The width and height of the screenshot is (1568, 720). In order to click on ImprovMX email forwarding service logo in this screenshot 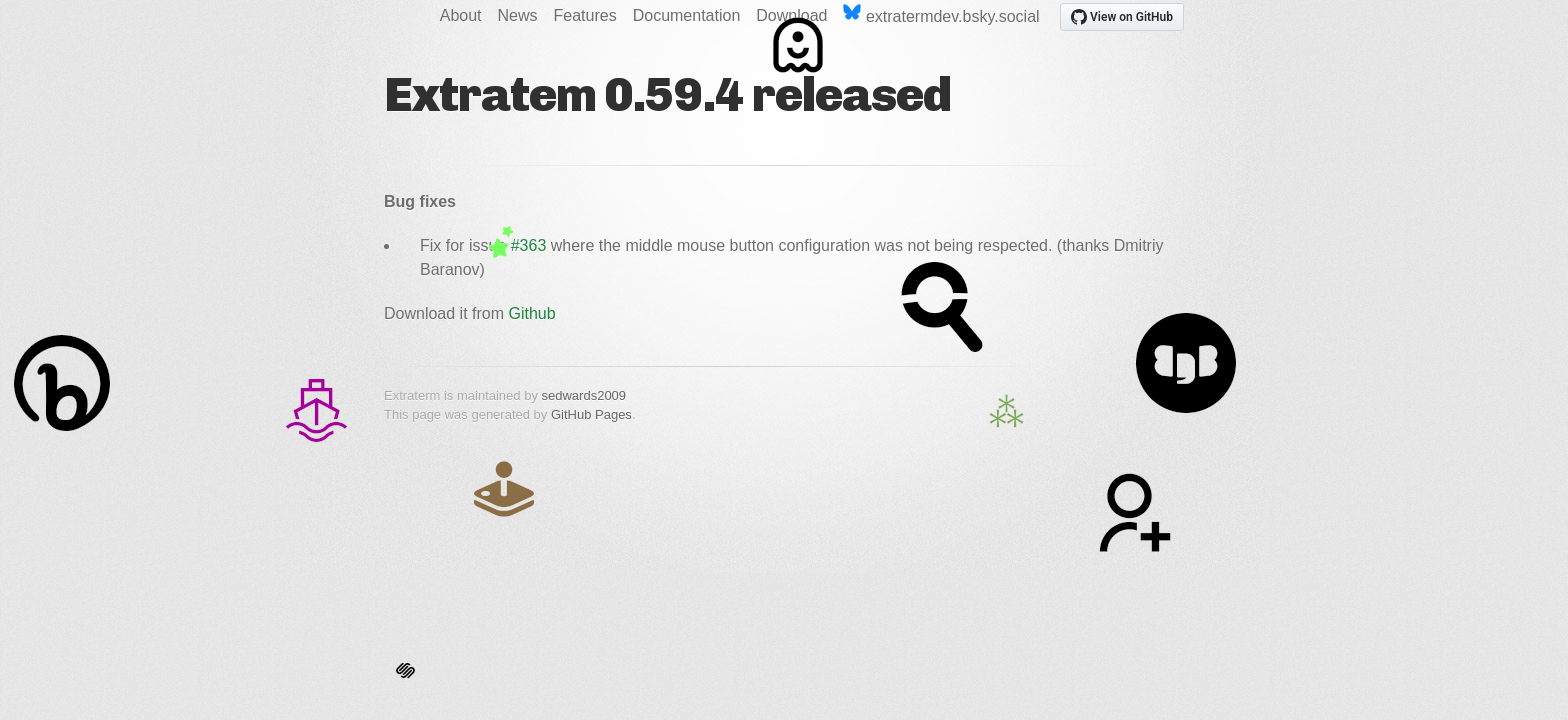, I will do `click(316, 410)`.